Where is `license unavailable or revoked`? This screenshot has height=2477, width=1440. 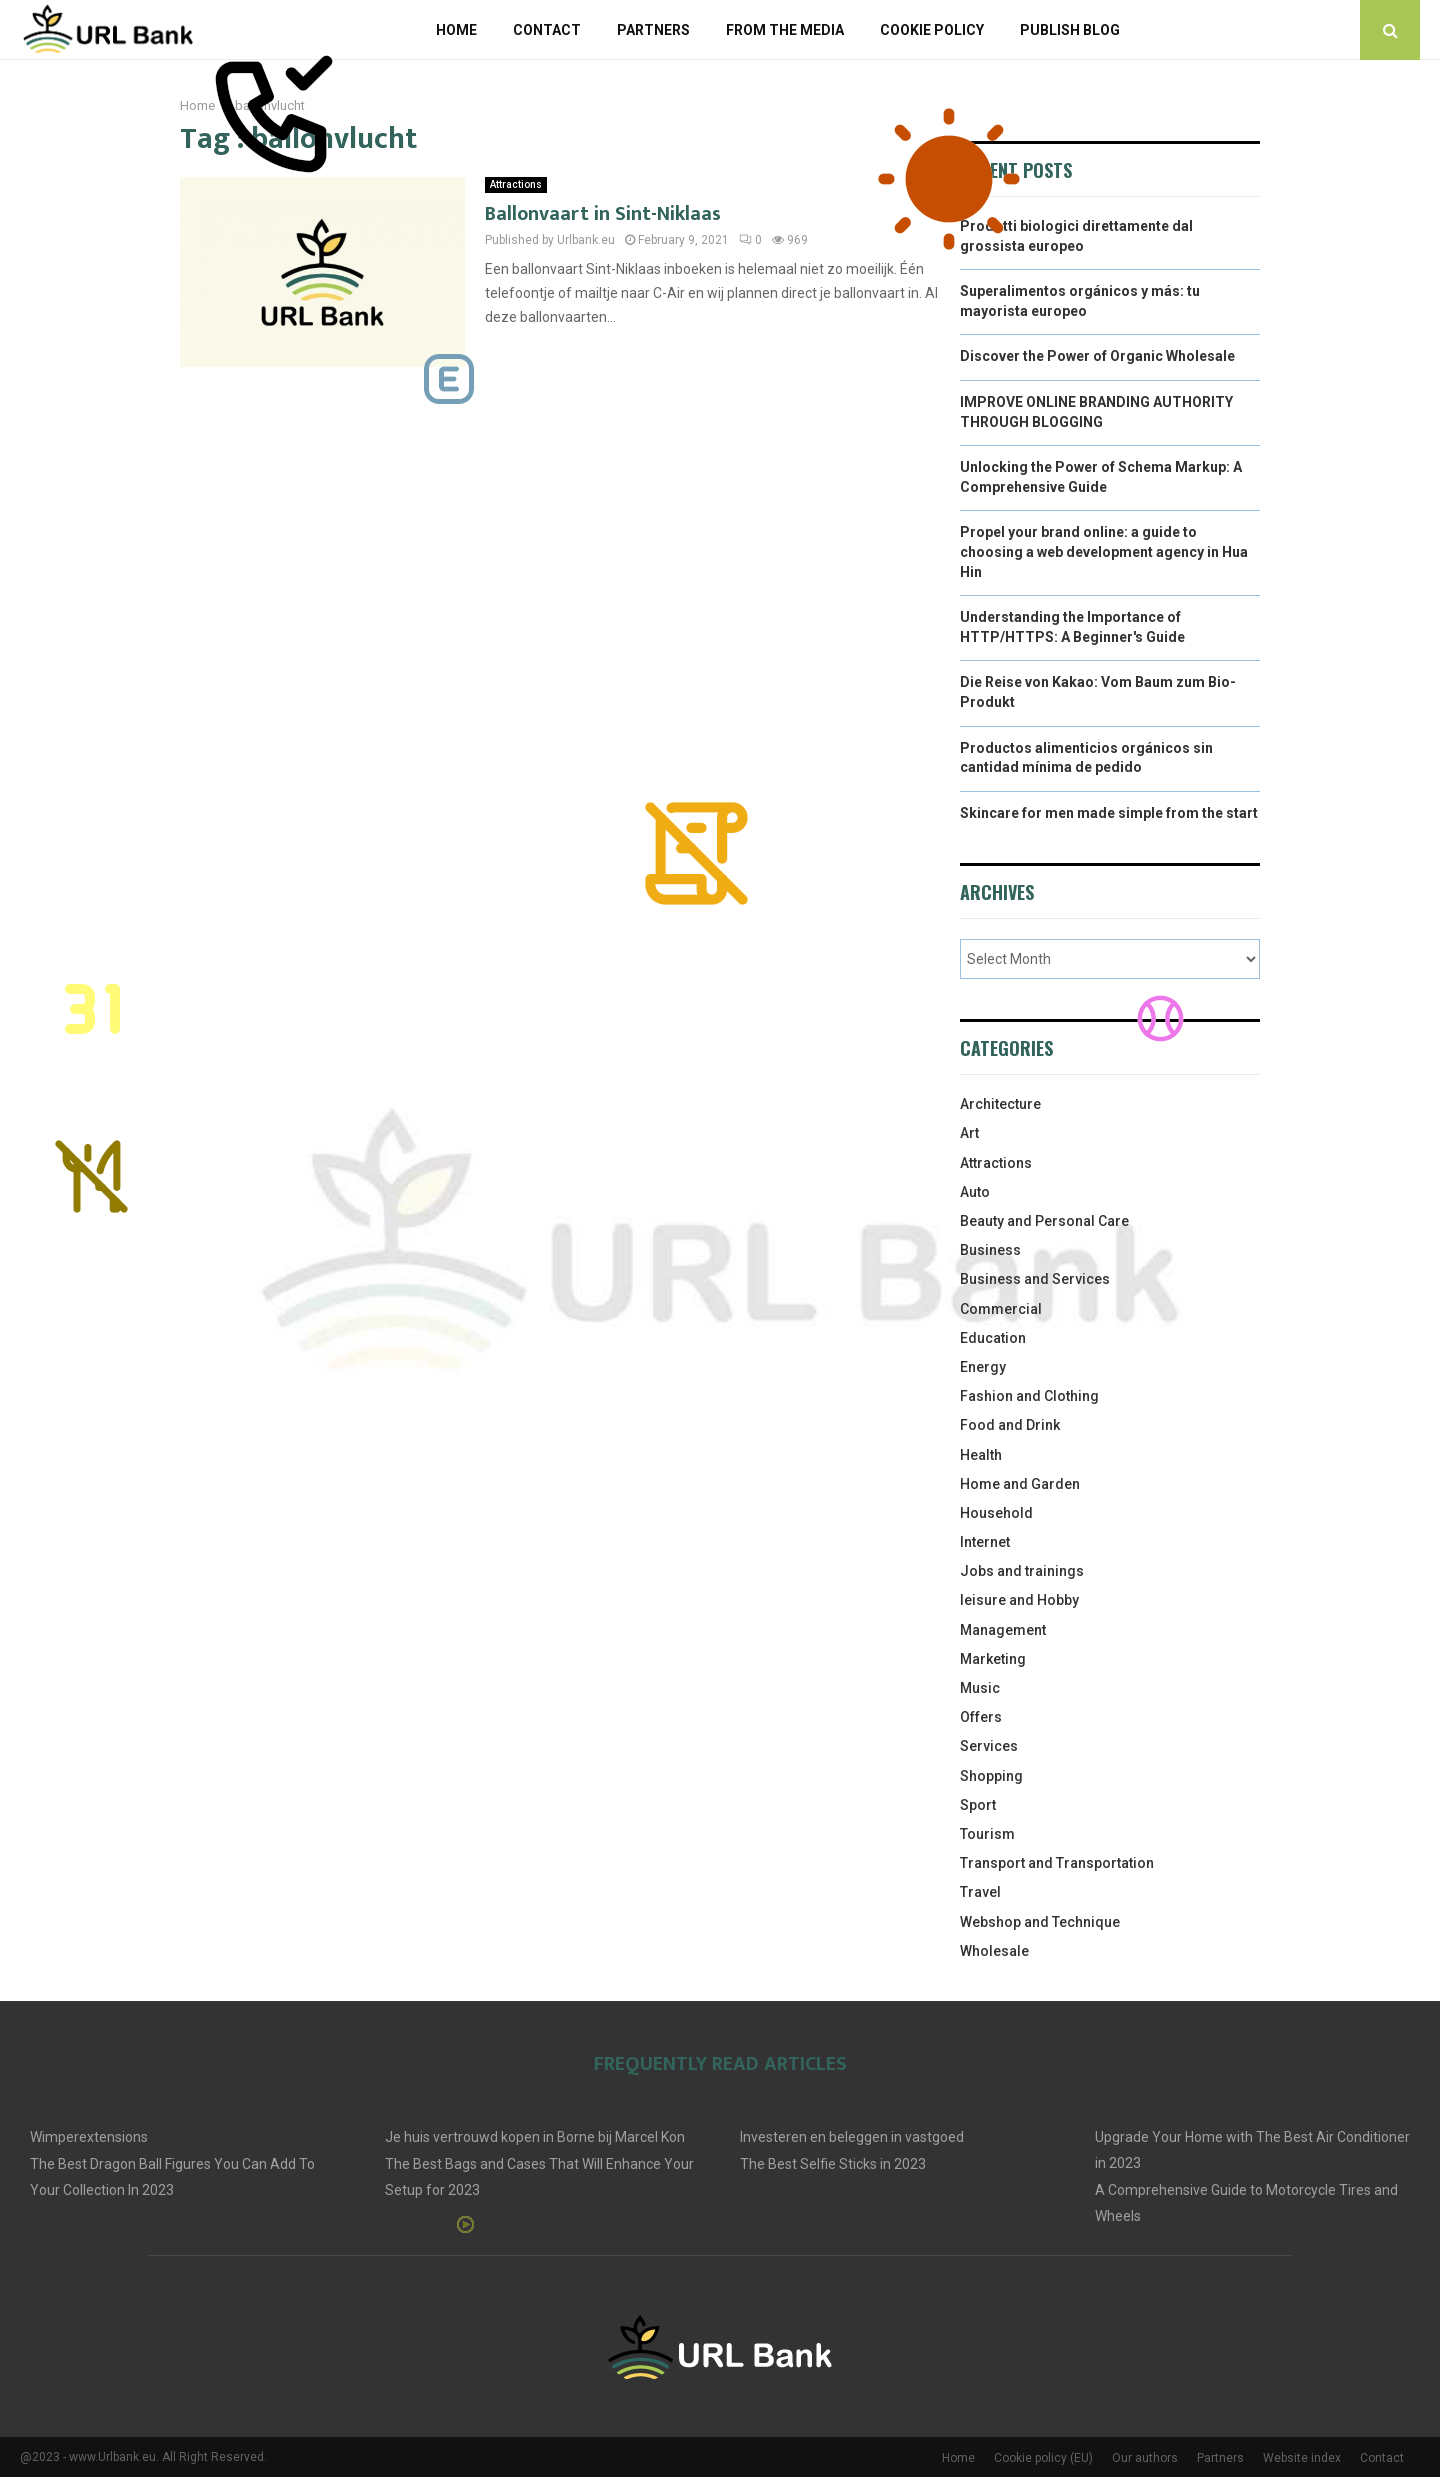
license unavailable or revoked is located at coordinates (696, 853).